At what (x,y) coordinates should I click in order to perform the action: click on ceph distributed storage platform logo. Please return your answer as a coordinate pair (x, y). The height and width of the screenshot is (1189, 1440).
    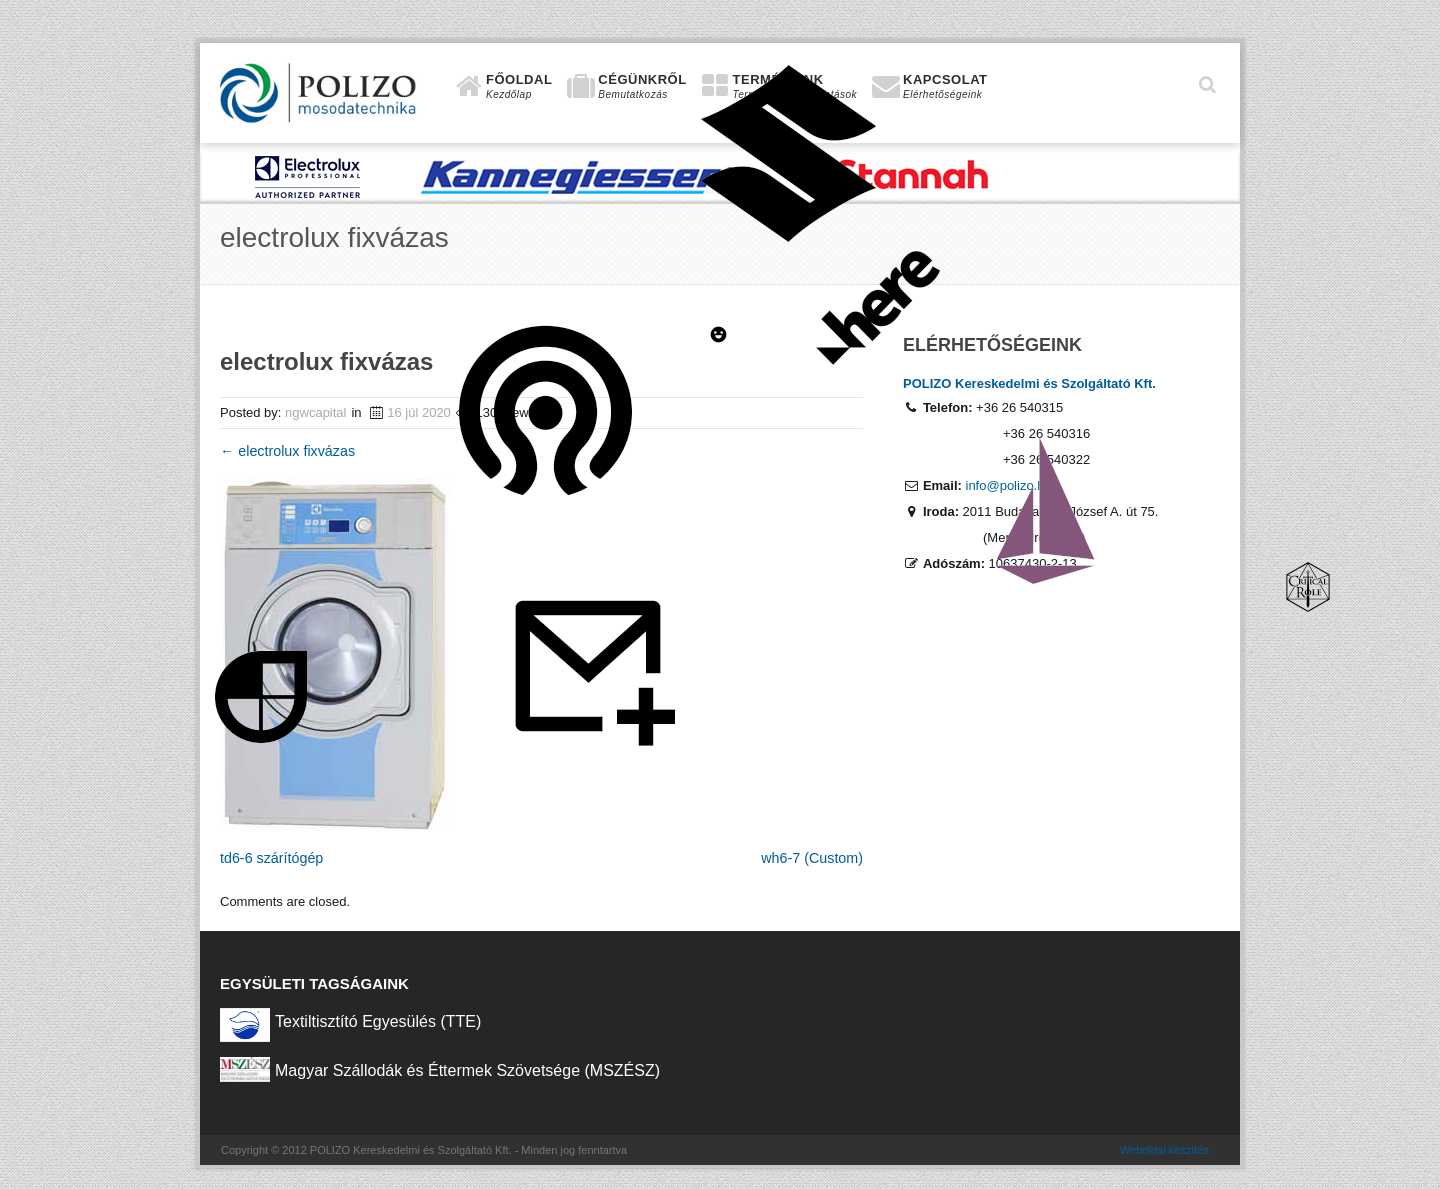
    Looking at the image, I should click on (545, 410).